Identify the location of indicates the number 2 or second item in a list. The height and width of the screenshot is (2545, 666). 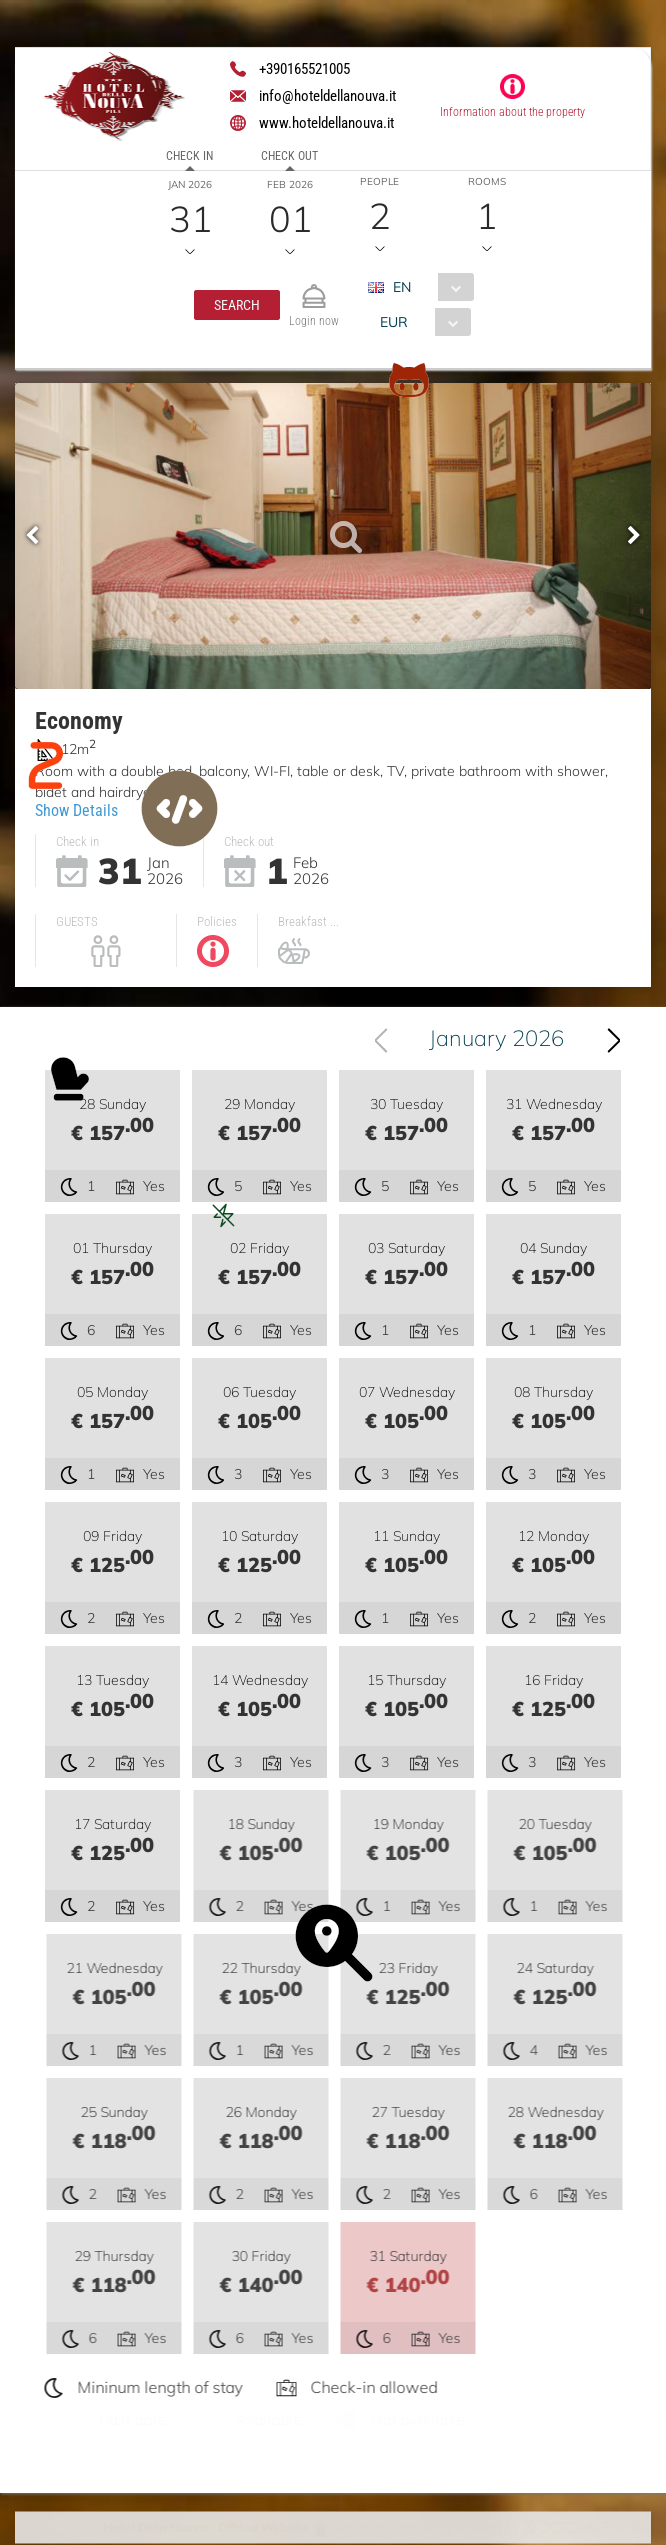
(45, 765).